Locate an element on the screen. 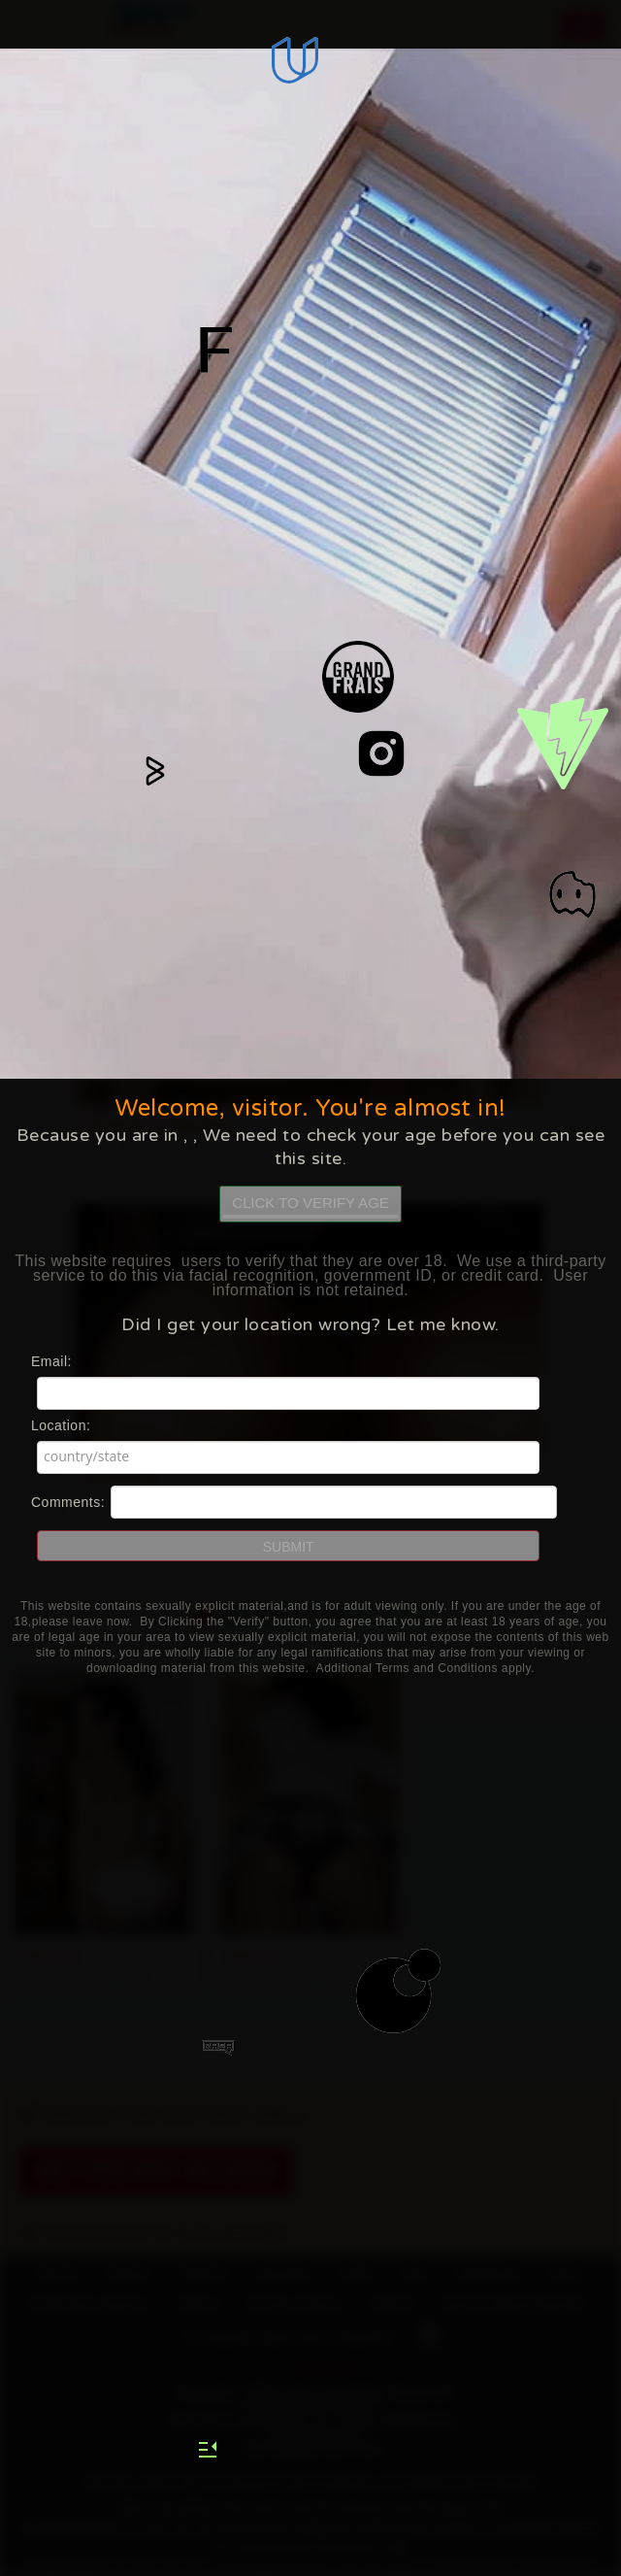 The height and width of the screenshot is (2576, 621). open the aiqfome food delivery app is located at coordinates (572, 894).